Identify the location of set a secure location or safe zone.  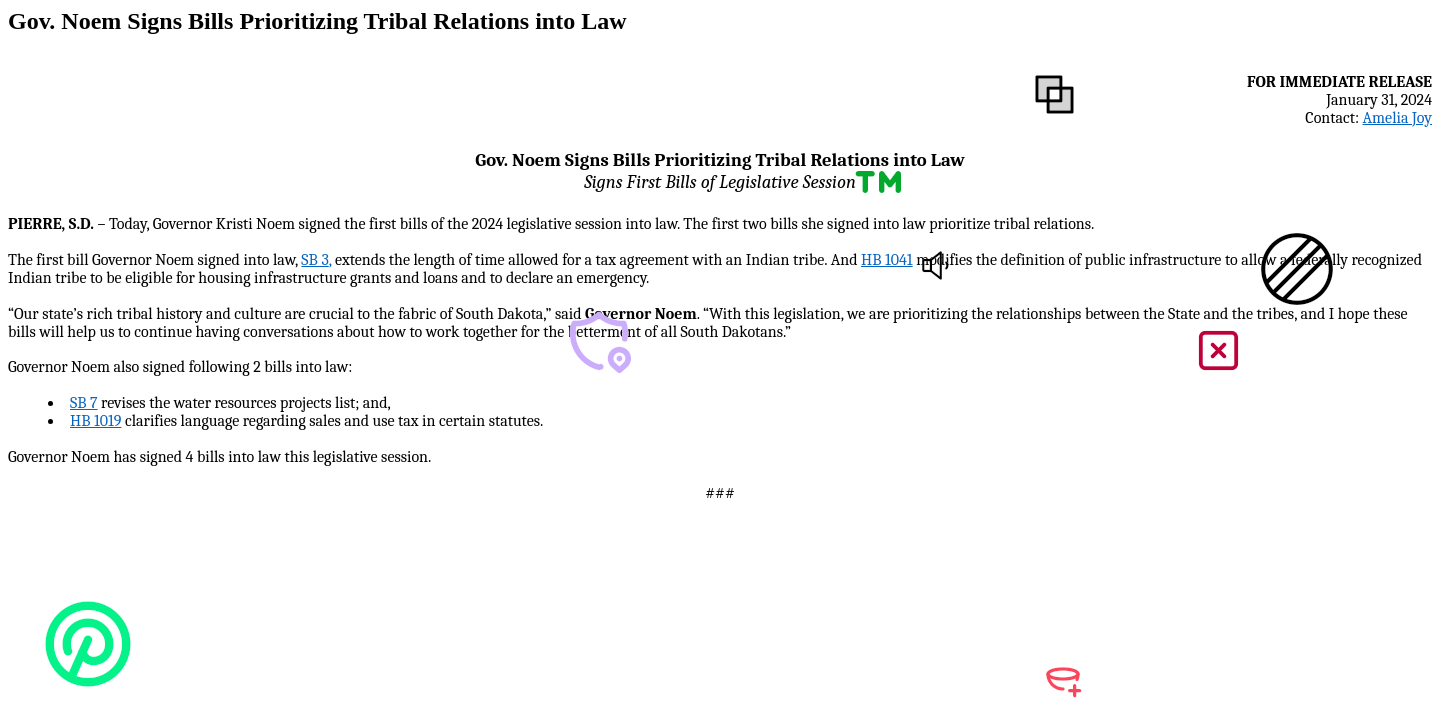
(599, 341).